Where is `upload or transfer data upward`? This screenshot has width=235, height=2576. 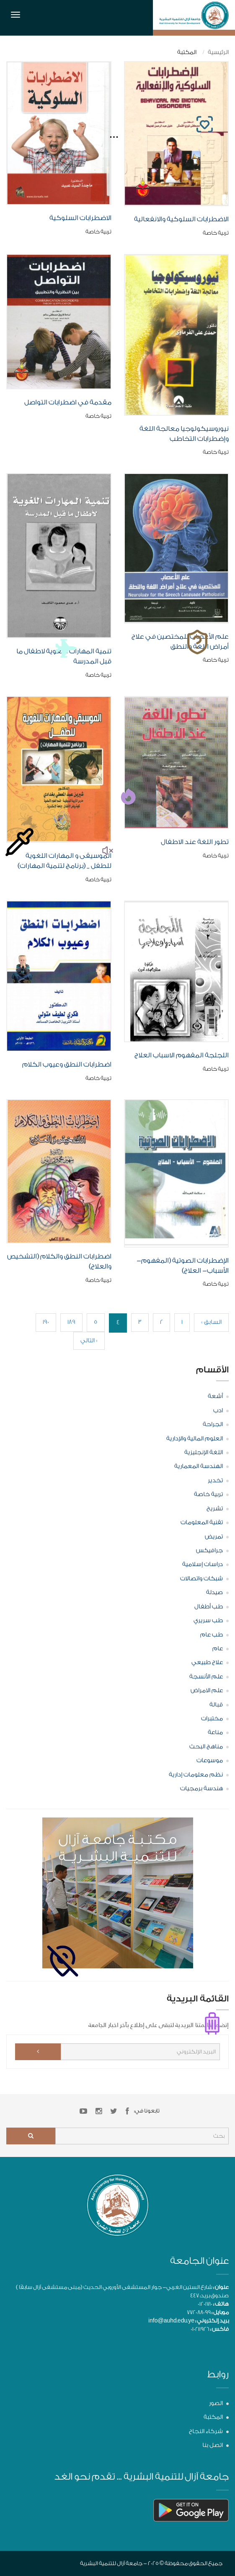 upload or transfer data upward is located at coordinates (71, 1190).